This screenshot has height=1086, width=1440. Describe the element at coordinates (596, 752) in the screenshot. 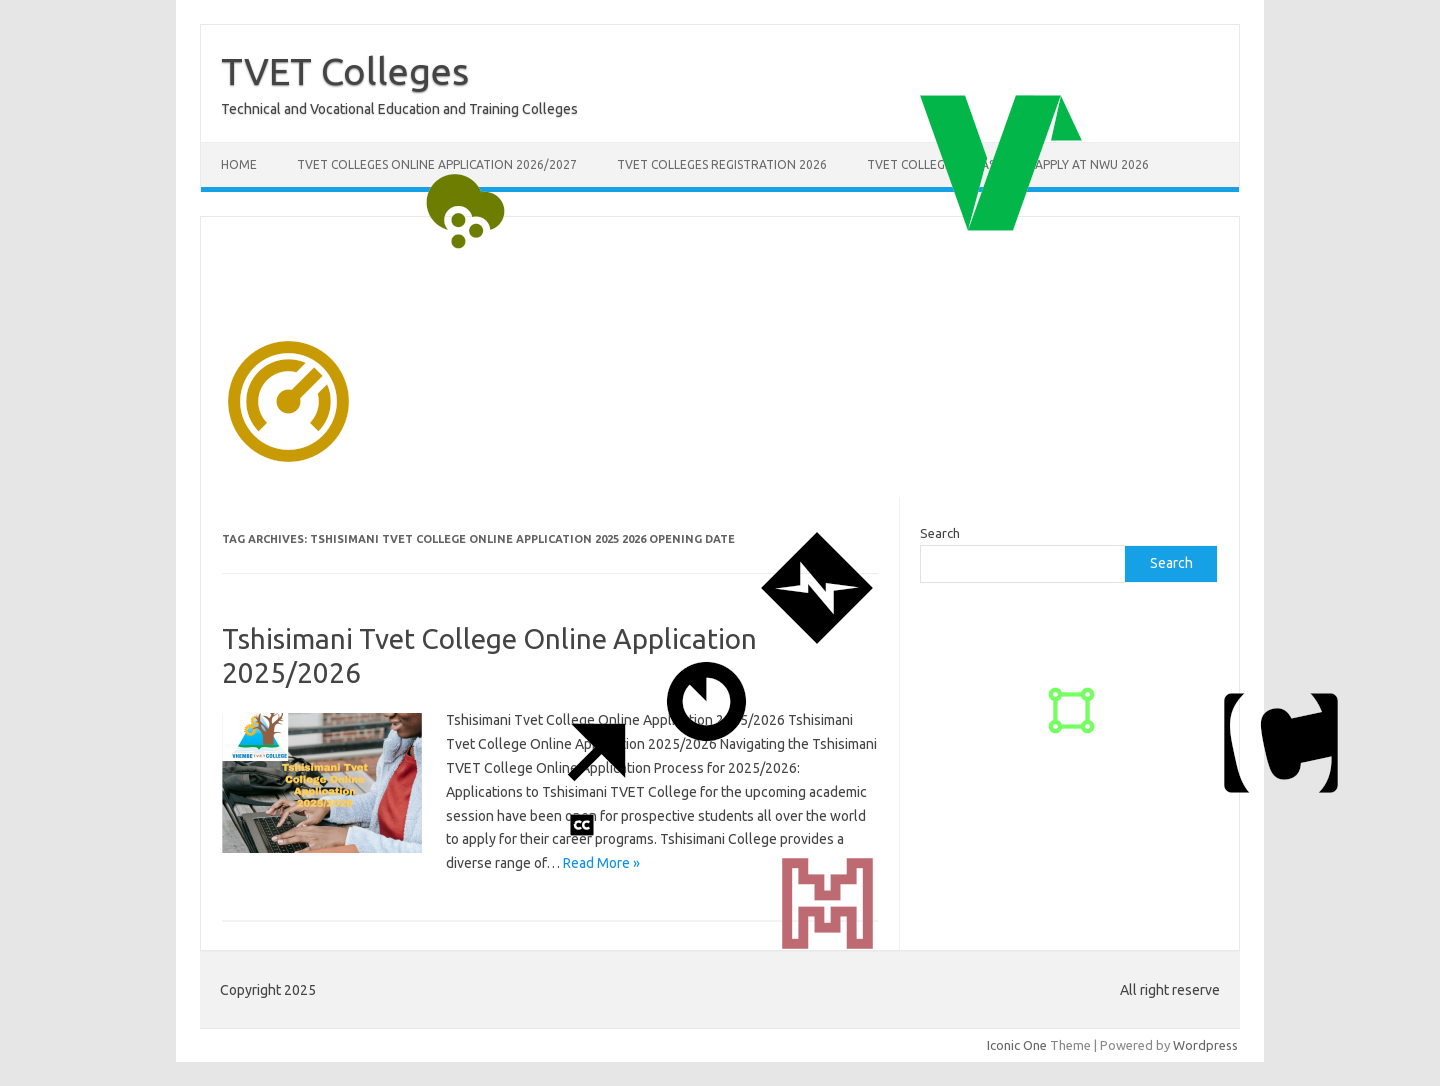

I see `open link in new tab or window` at that location.